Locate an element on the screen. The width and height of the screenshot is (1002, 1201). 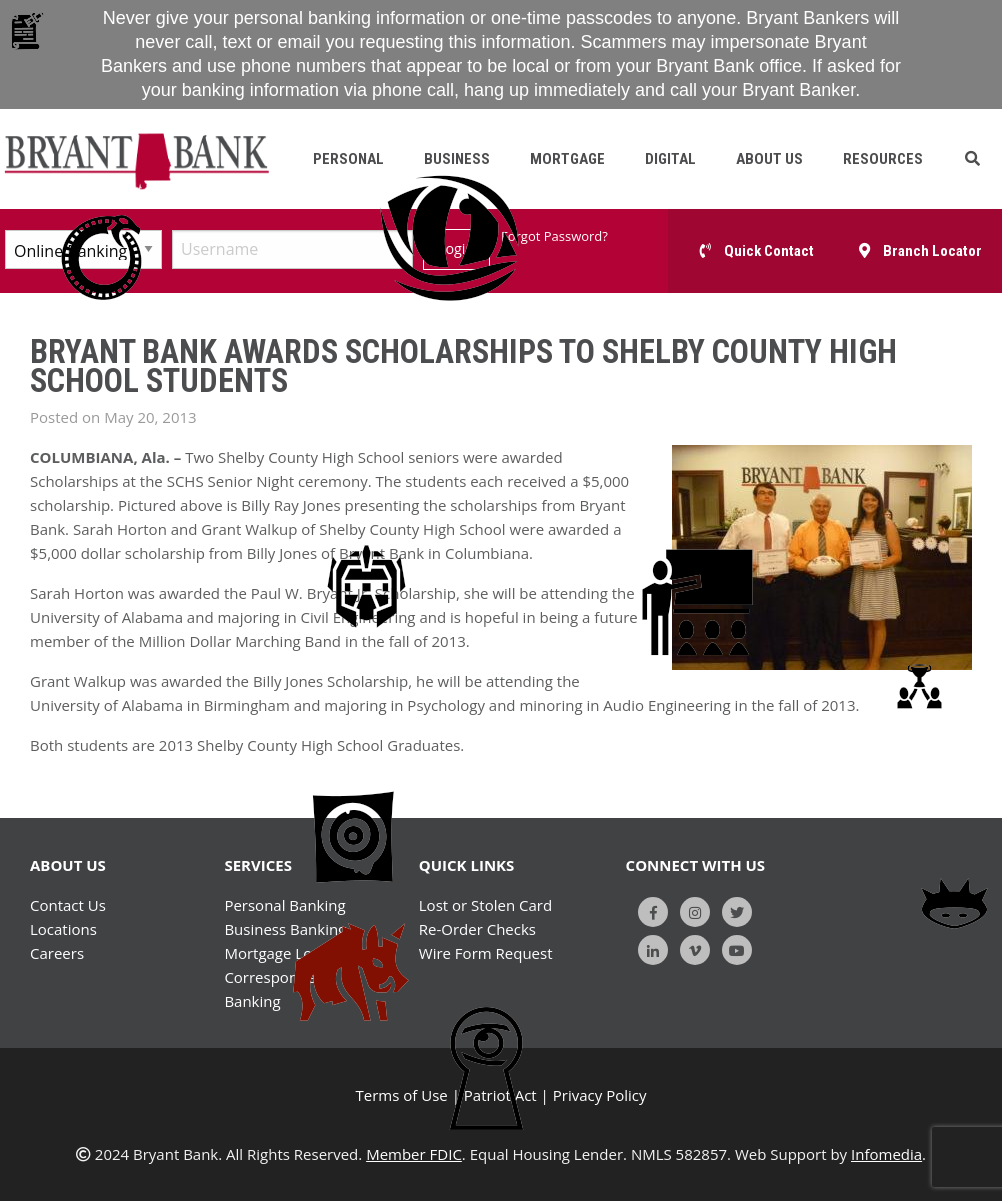
access teaching or instructor tools is located at coordinates (697, 599).